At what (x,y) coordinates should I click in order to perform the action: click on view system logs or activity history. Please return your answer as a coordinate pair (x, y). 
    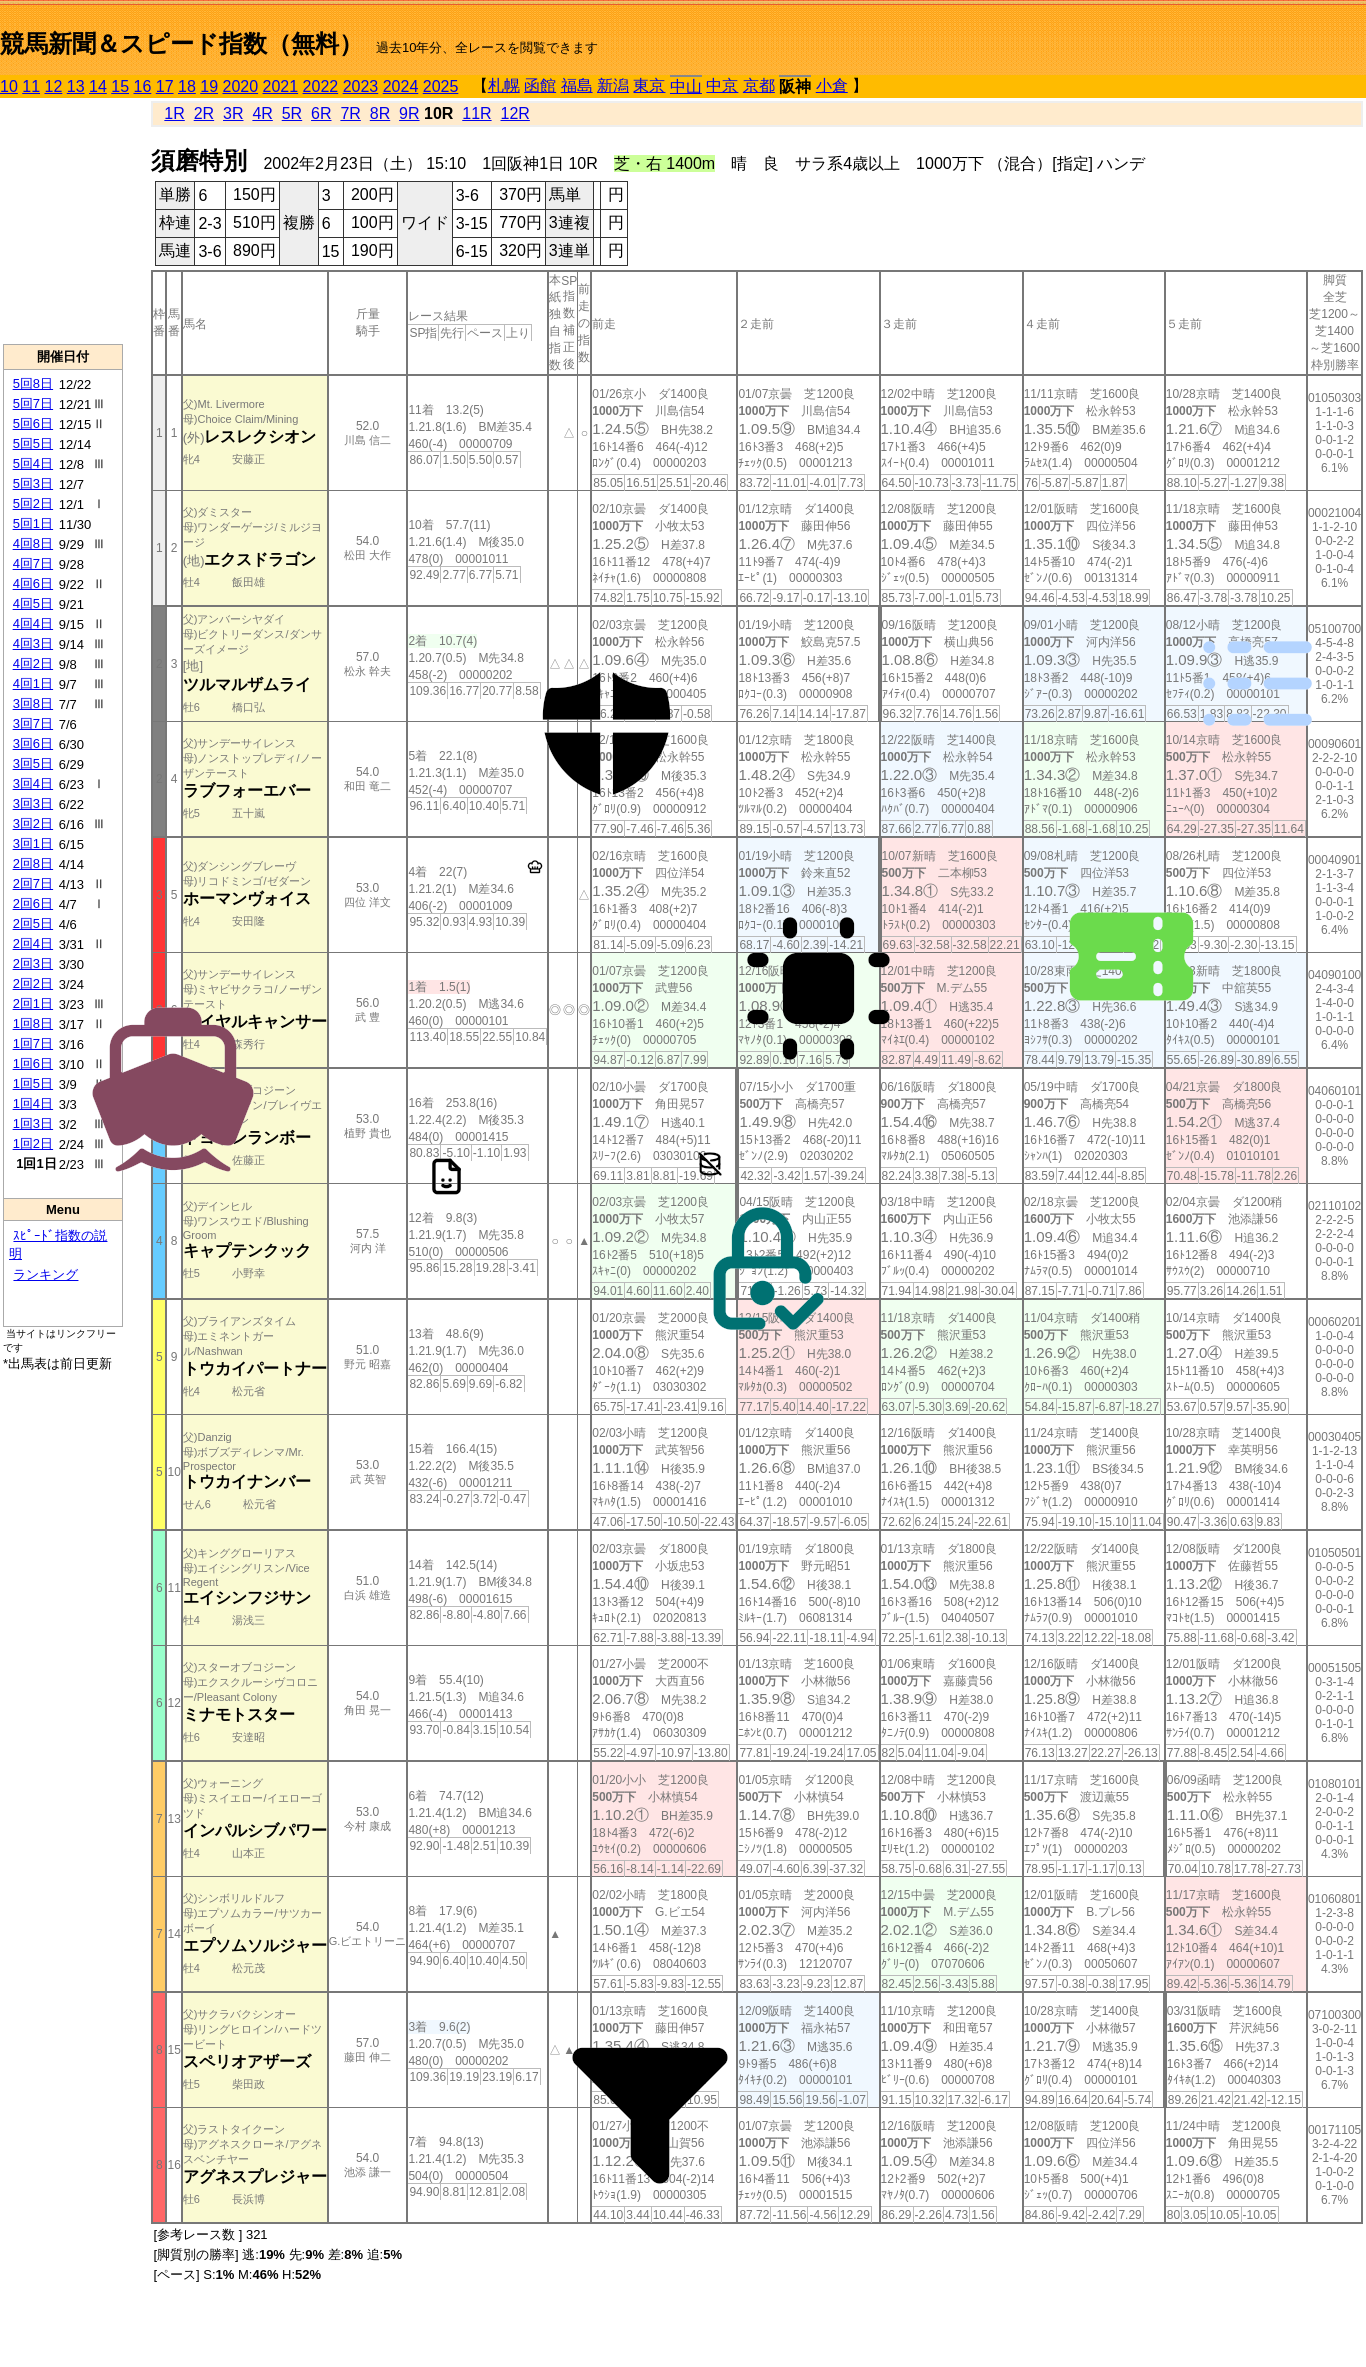
    Looking at the image, I should click on (1257, 683).